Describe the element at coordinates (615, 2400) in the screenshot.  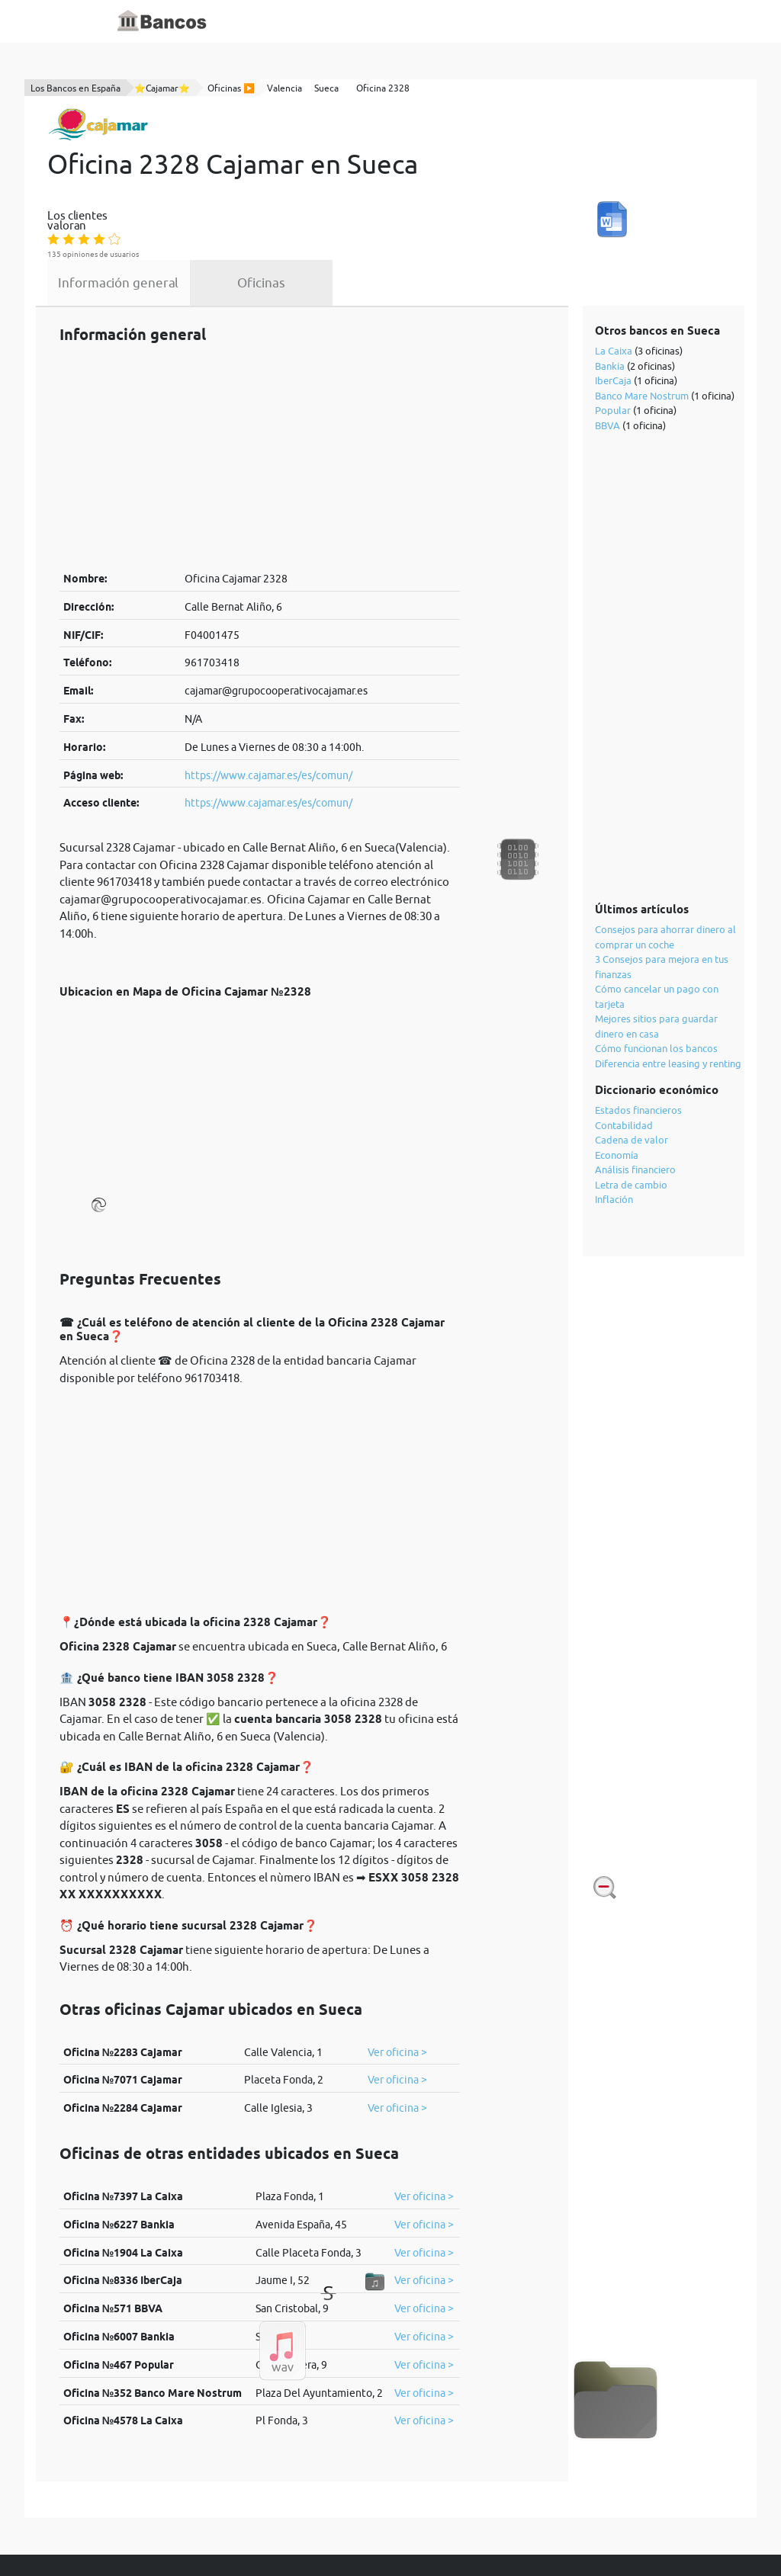
I see `indicates a valid drop target for dragging files` at that location.